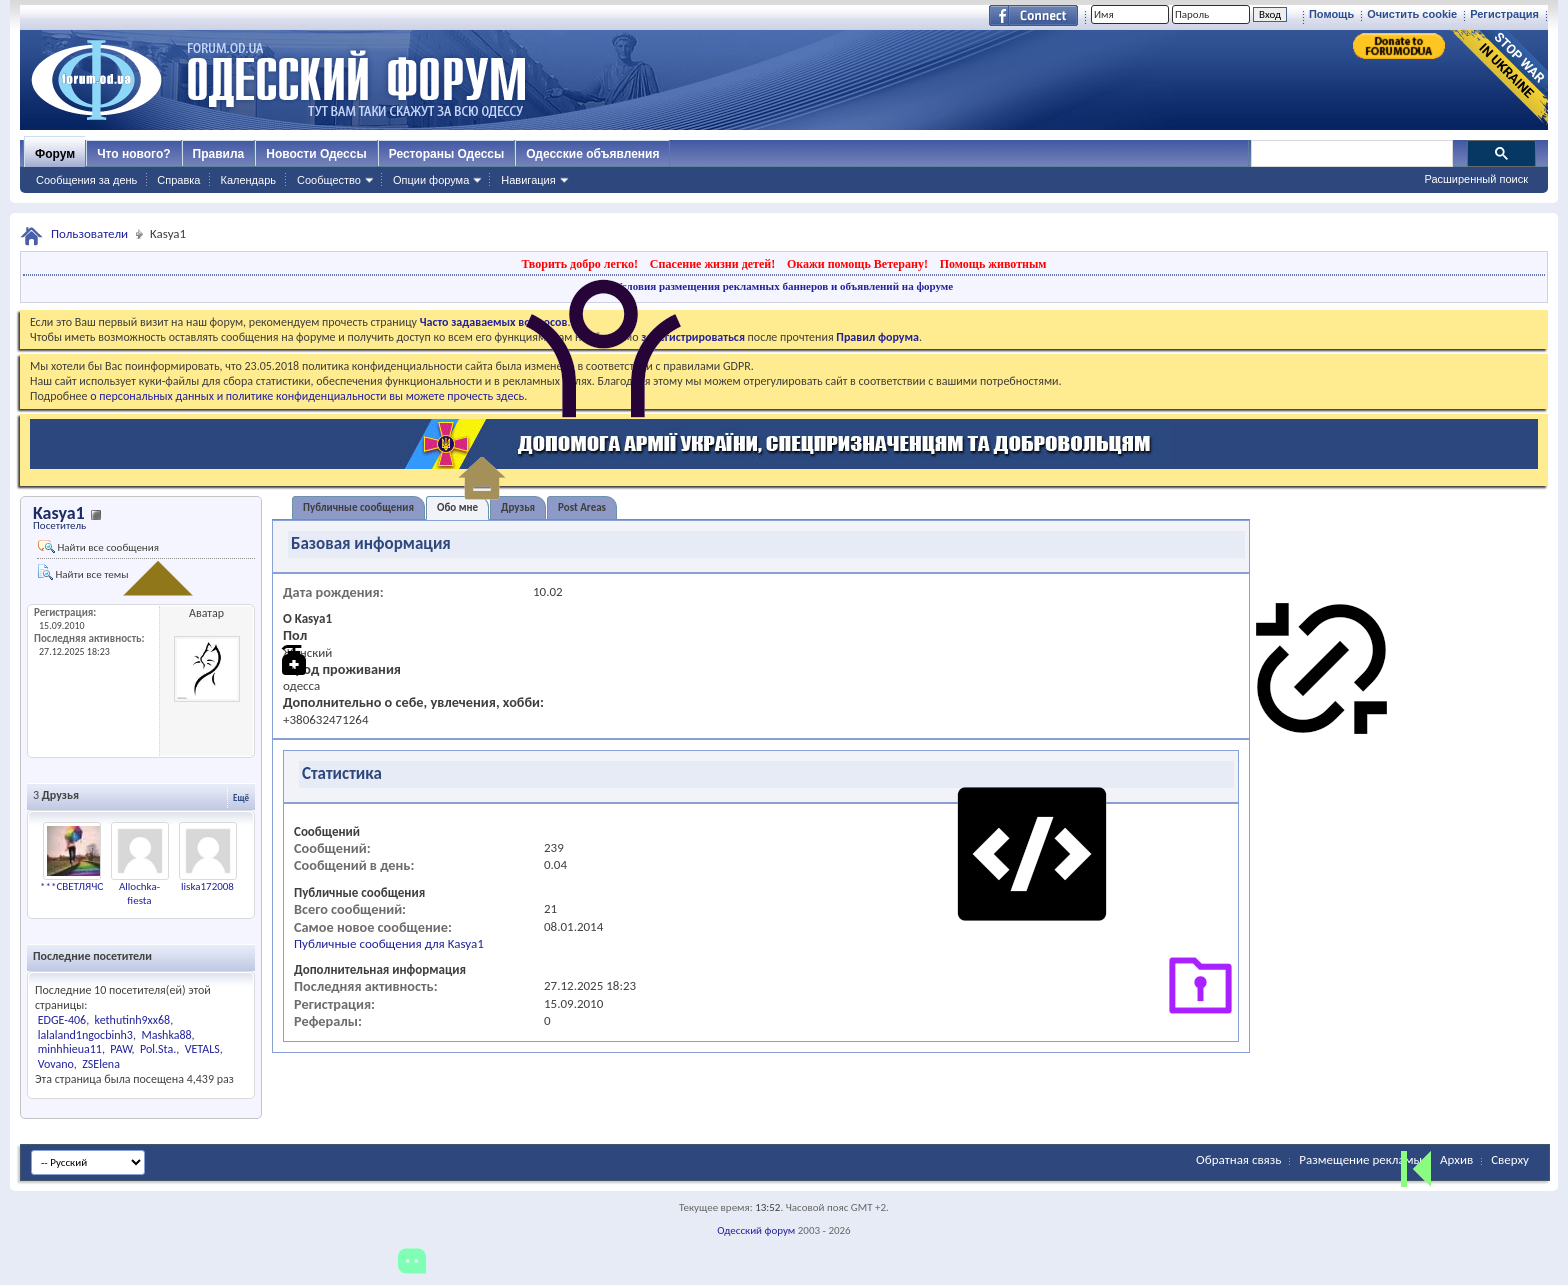 The height and width of the screenshot is (1285, 1568). What do you see at coordinates (1200, 985) in the screenshot?
I see `access a password-protected folder` at bounding box center [1200, 985].